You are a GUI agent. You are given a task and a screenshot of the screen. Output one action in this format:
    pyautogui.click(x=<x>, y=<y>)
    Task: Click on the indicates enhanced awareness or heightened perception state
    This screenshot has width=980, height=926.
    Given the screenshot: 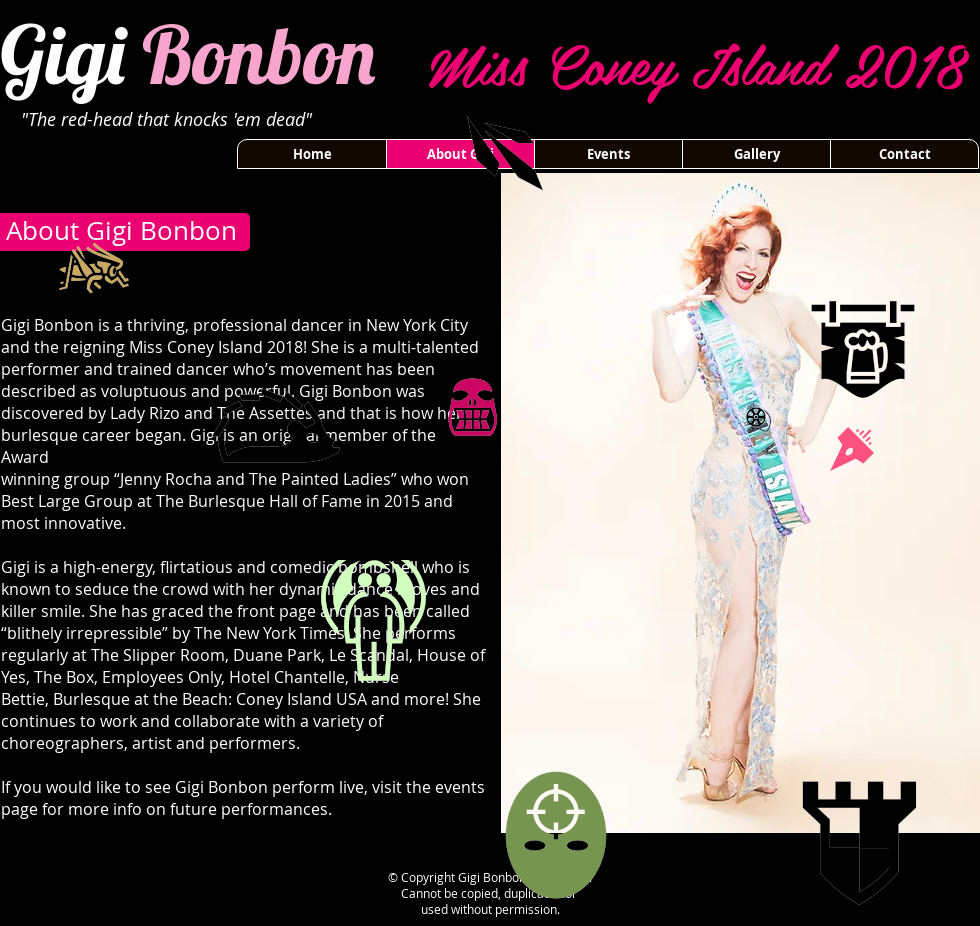 What is the action you would take?
    pyautogui.click(x=374, y=620)
    